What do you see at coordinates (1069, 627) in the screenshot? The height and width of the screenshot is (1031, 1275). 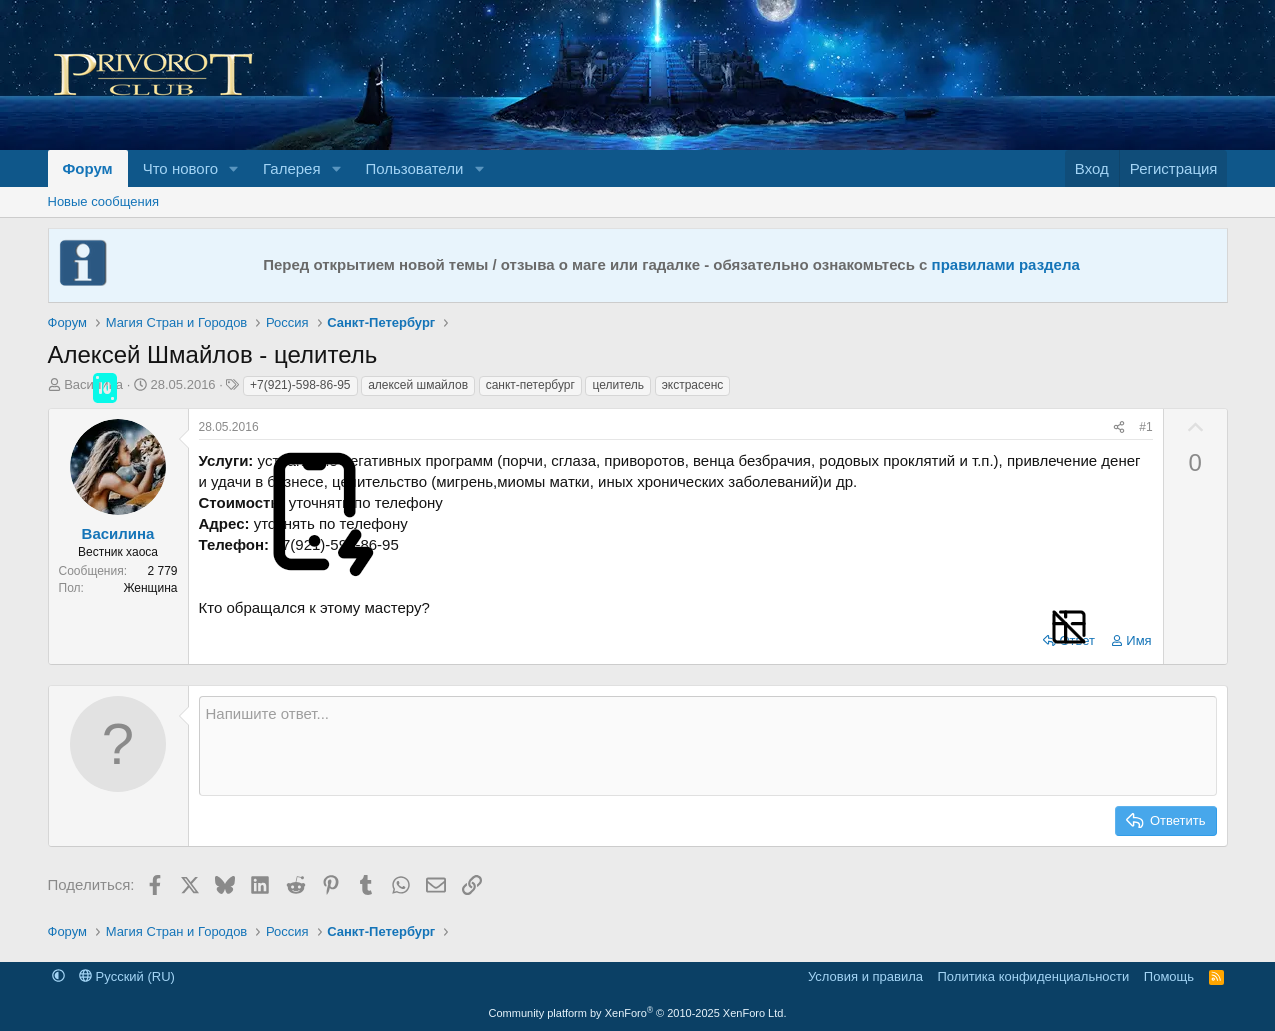 I see `disable table view` at bounding box center [1069, 627].